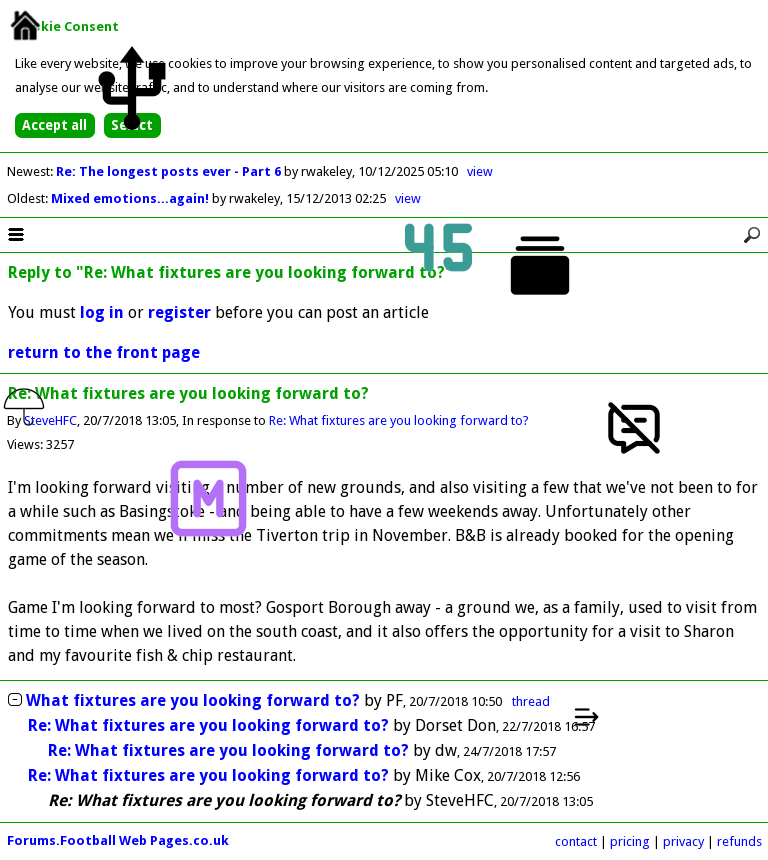 Image resolution: width=768 pixels, height=860 pixels. Describe the element at coordinates (24, 407) in the screenshot. I see `indicates weather protection or rain forecast` at that location.